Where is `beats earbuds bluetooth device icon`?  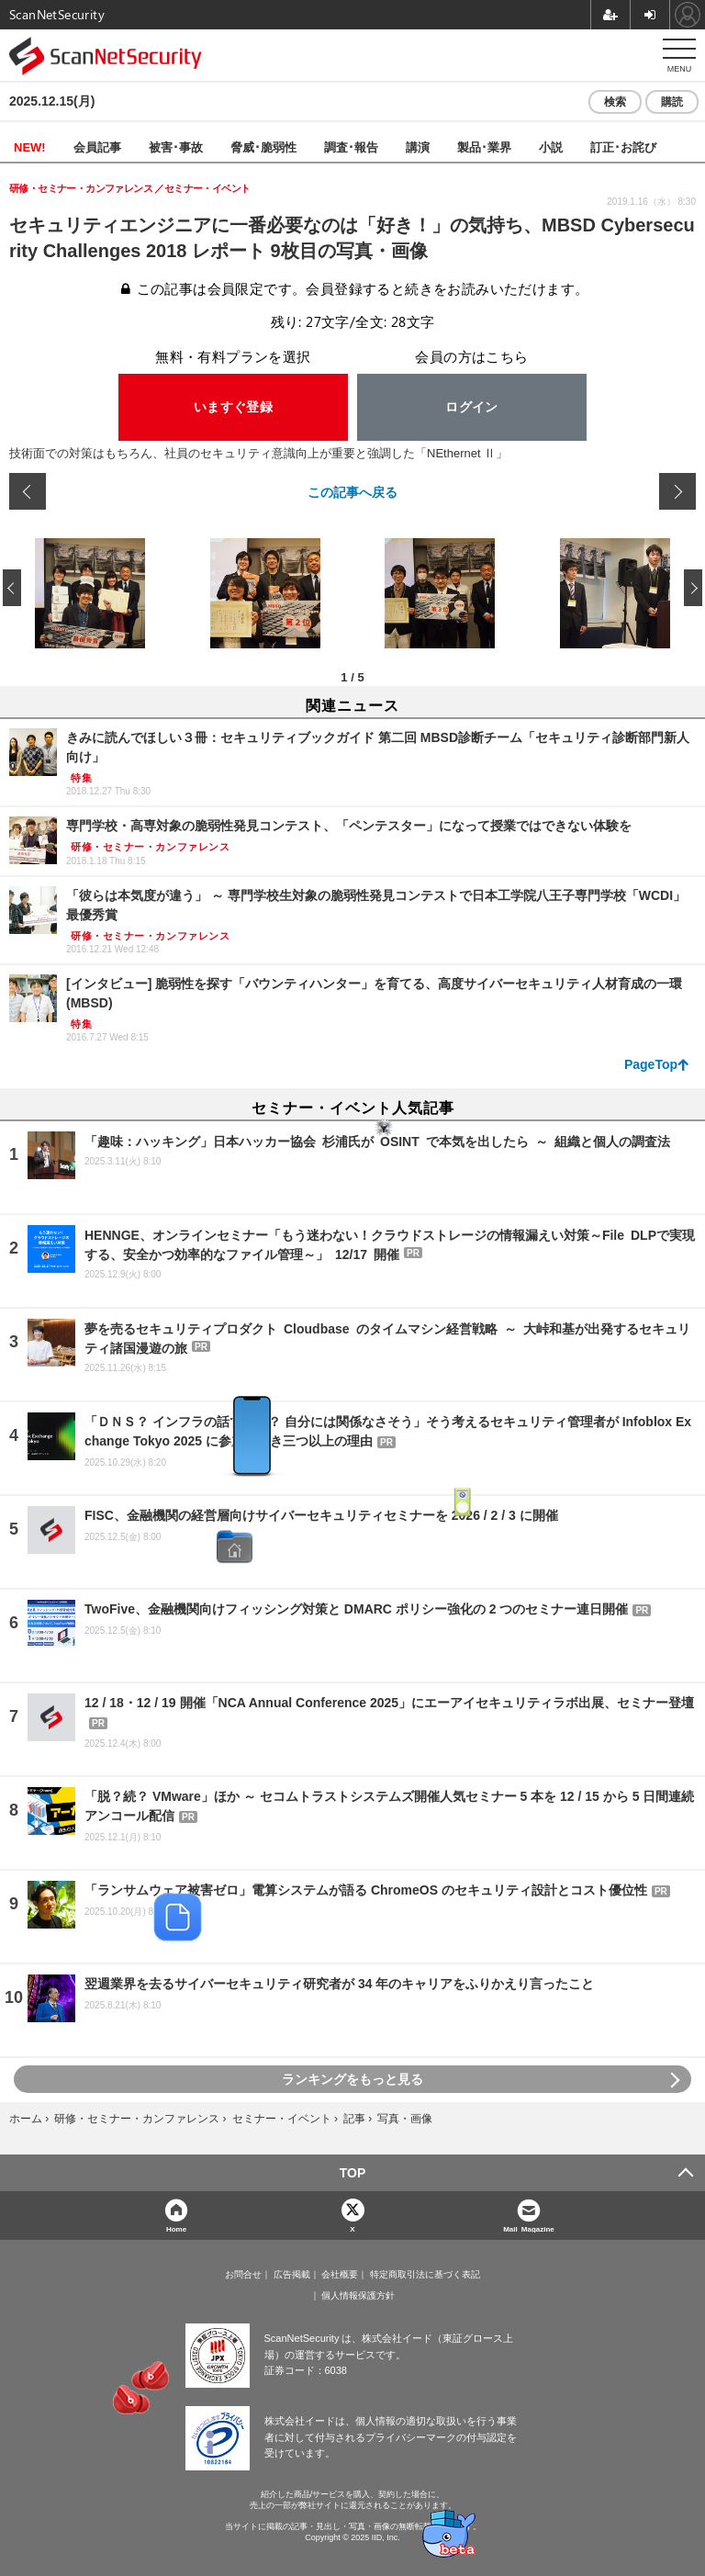
beats earbuds bluetooth device icon is located at coordinates (140, 2388).